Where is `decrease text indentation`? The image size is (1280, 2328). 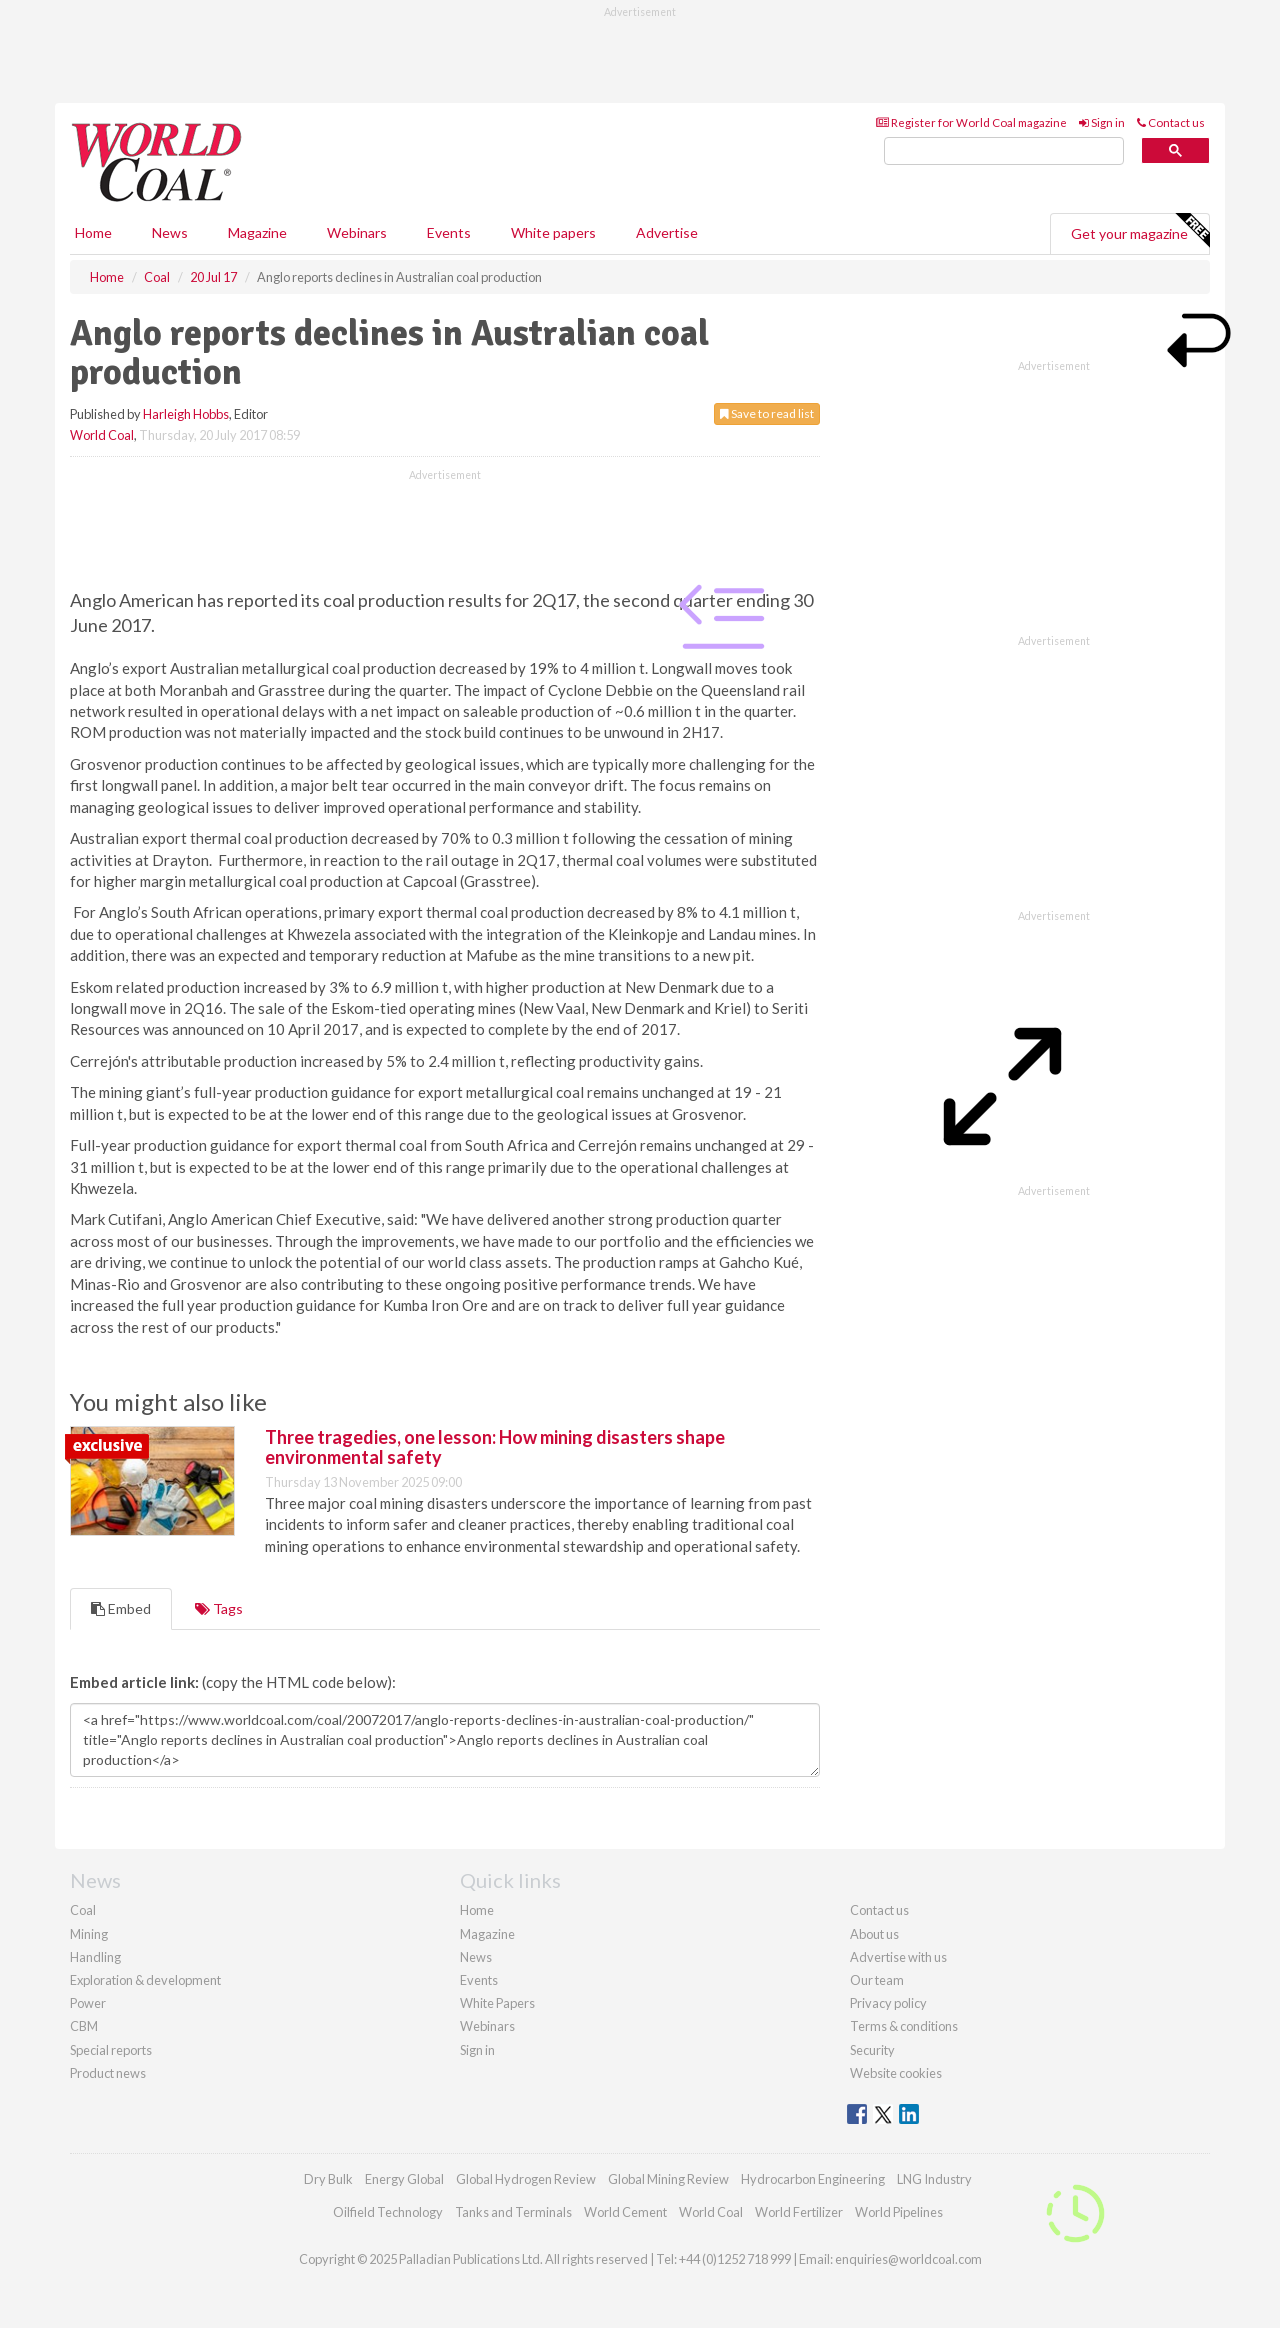 decrease text indentation is located at coordinates (723, 618).